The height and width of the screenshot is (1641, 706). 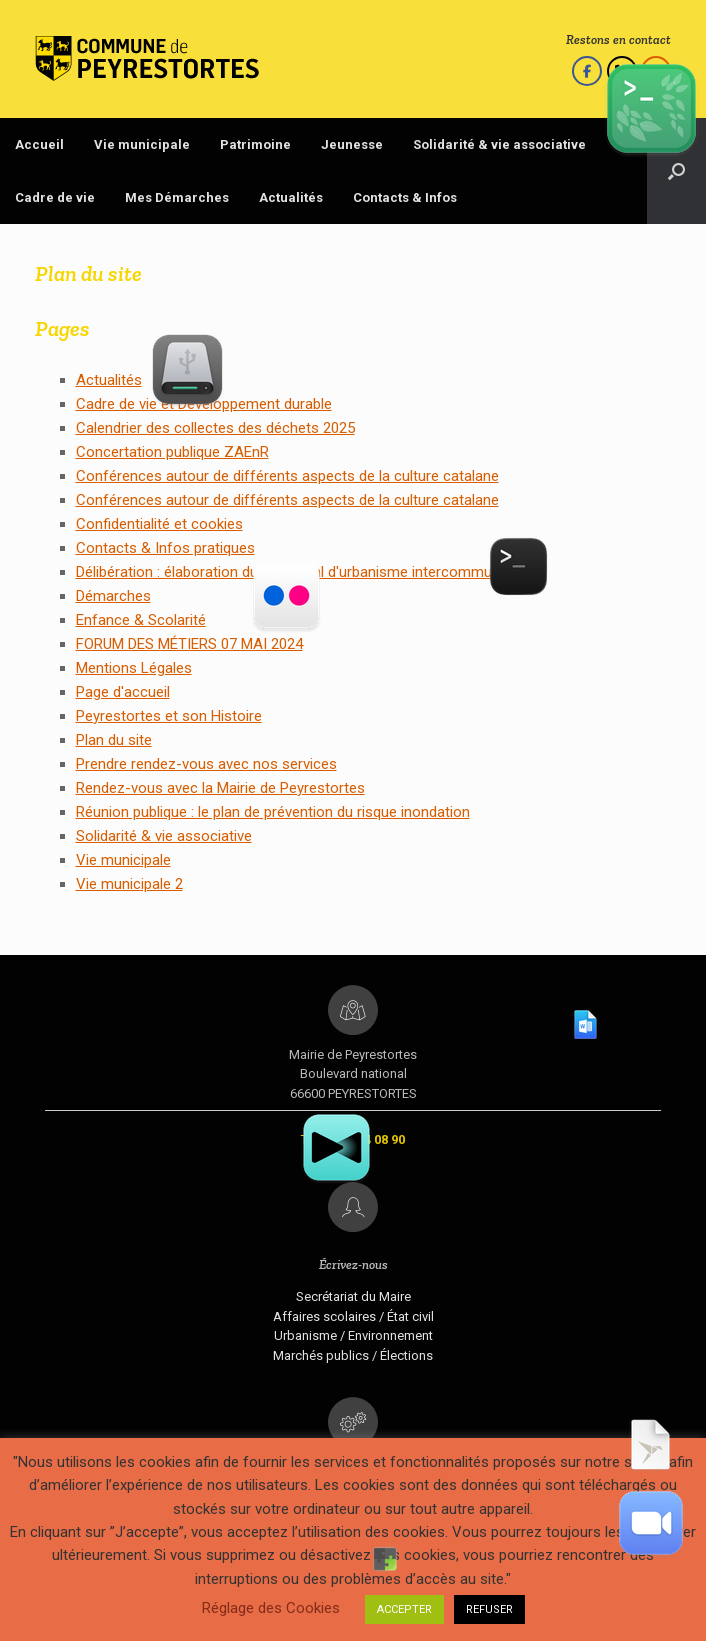 What do you see at coordinates (518, 566) in the screenshot?
I see `open the terminal application` at bounding box center [518, 566].